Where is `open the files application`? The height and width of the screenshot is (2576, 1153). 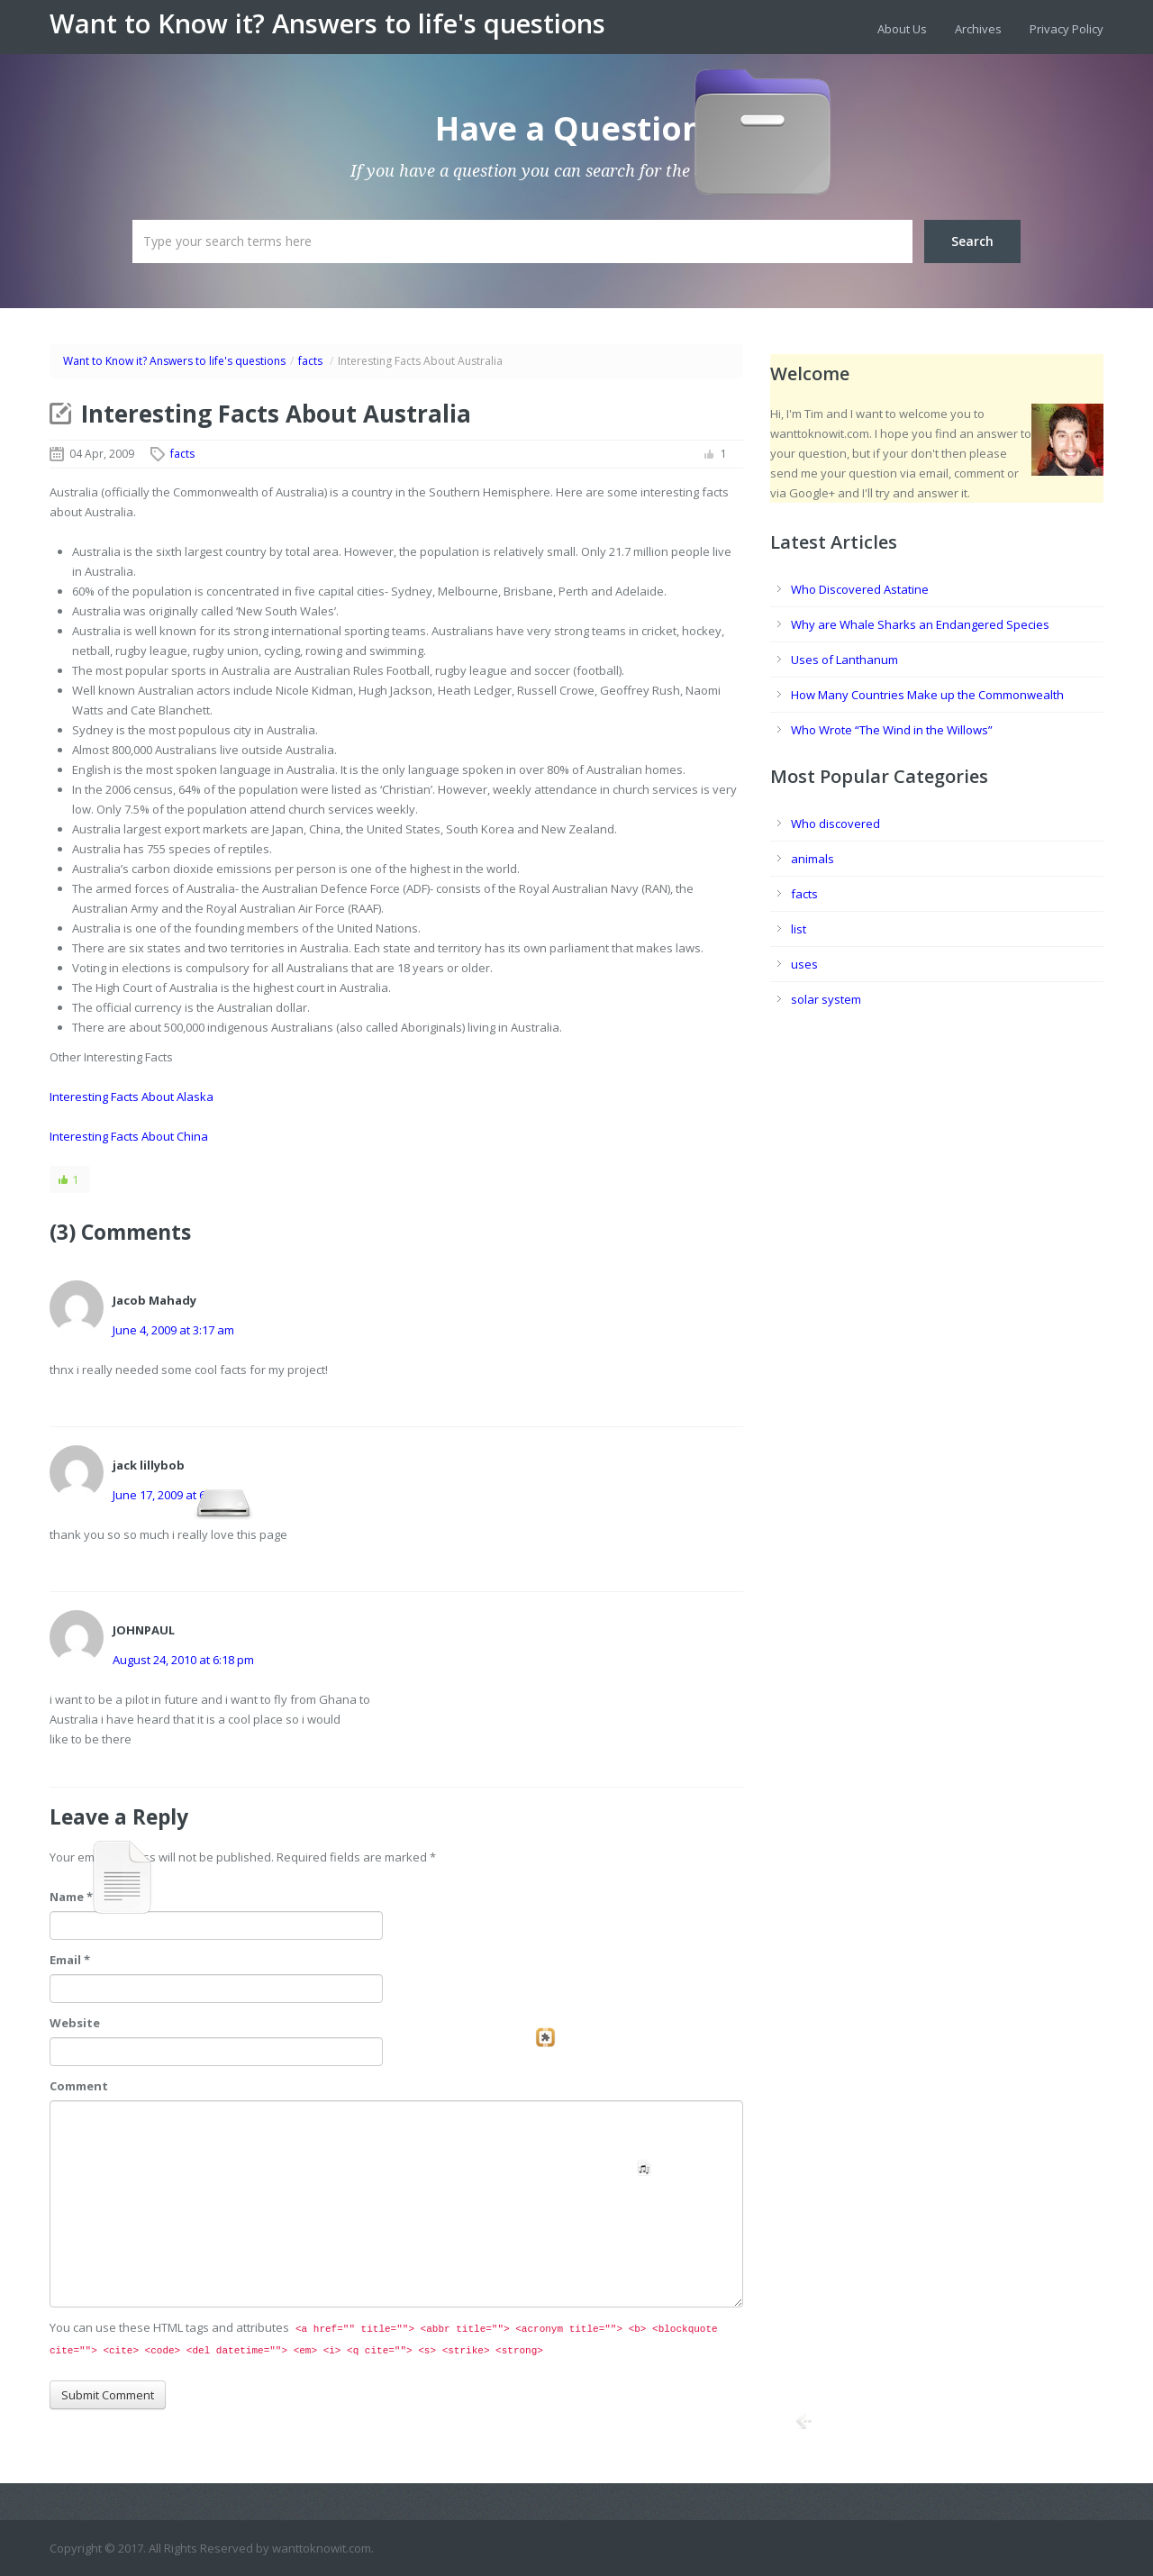 open the files application is located at coordinates (762, 132).